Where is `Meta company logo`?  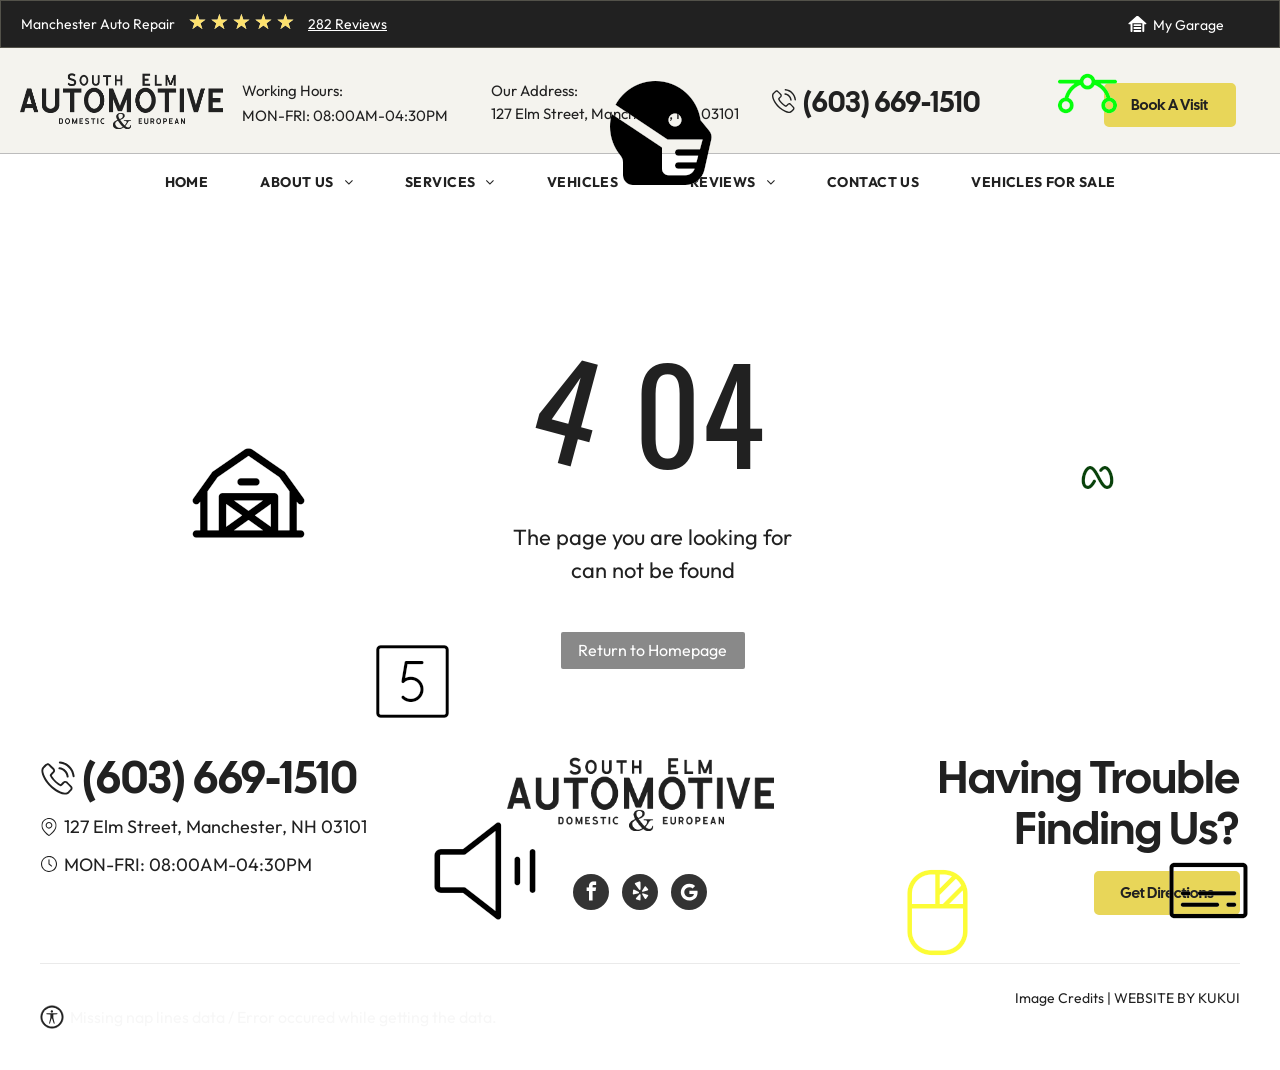
Meta company logo is located at coordinates (1097, 477).